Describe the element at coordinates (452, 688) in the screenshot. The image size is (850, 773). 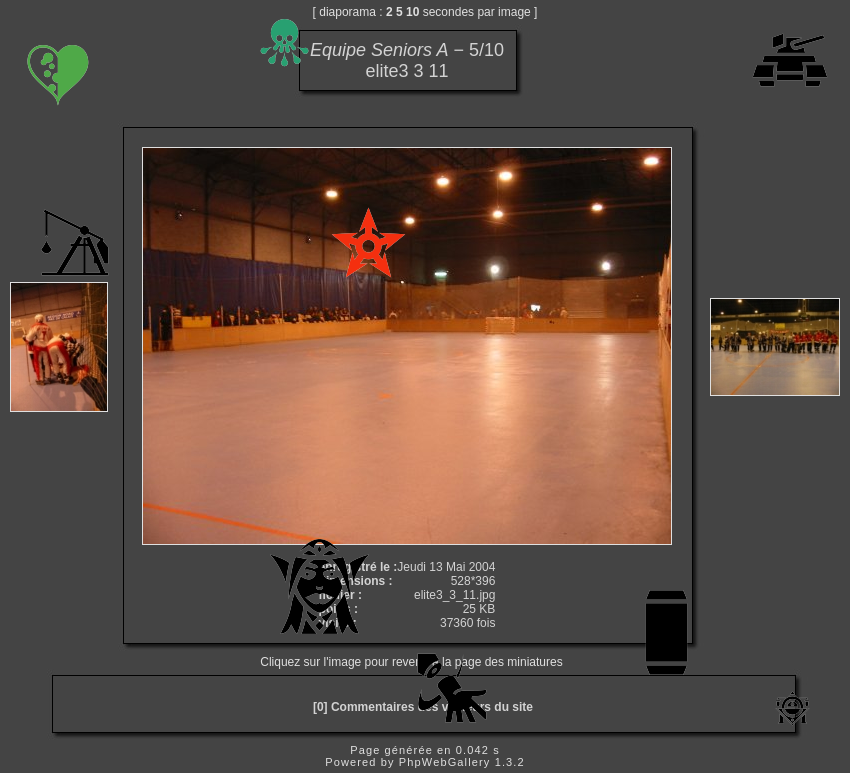
I see `indicates amputation or limb loss in a medical game context` at that location.